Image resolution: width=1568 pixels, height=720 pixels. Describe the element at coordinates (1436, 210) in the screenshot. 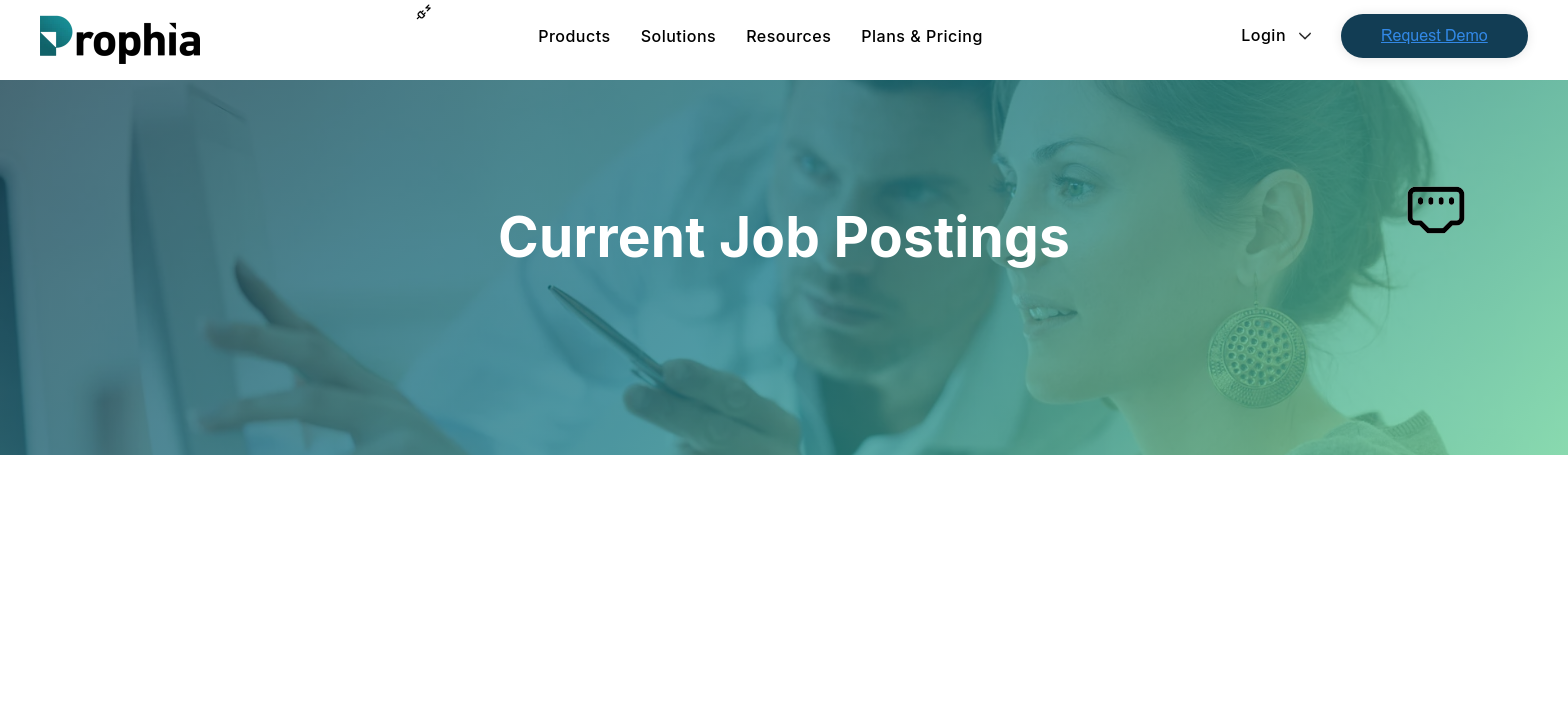

I see `connect via ethernet or wired network` at that location.